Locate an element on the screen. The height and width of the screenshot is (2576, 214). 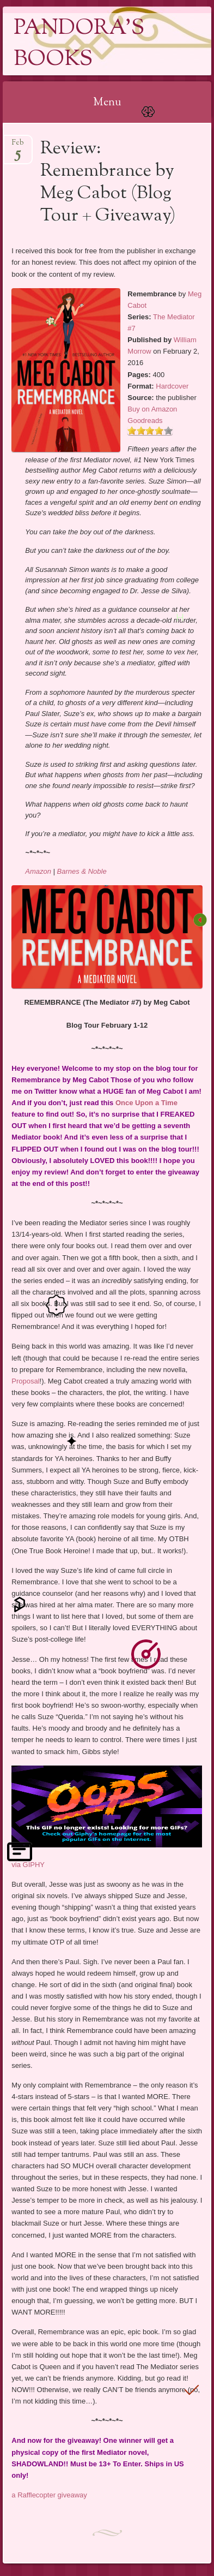
view performance metrics or usage statistics is located at coordinates (146, 1654).